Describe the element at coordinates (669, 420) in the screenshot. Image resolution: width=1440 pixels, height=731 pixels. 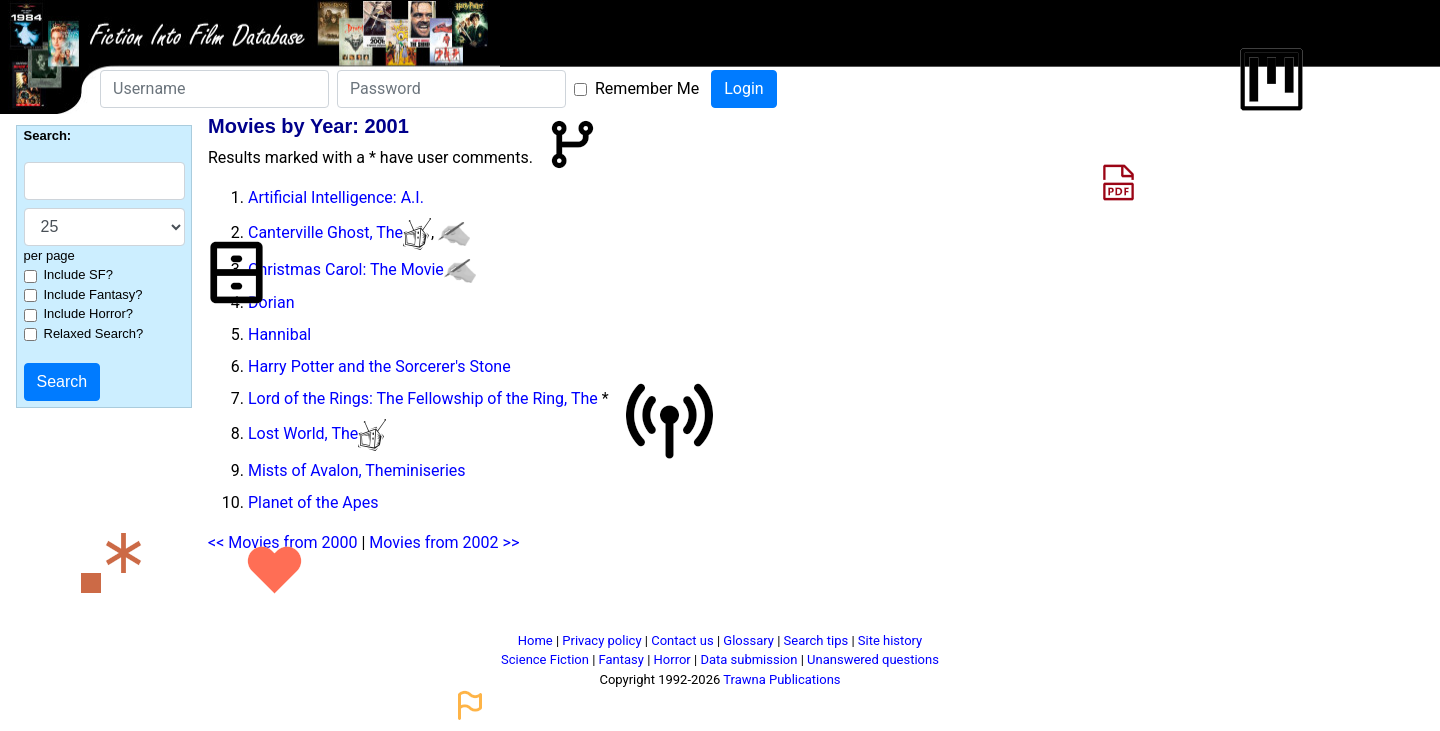
I see `start a live broadcast or stream` at that location.